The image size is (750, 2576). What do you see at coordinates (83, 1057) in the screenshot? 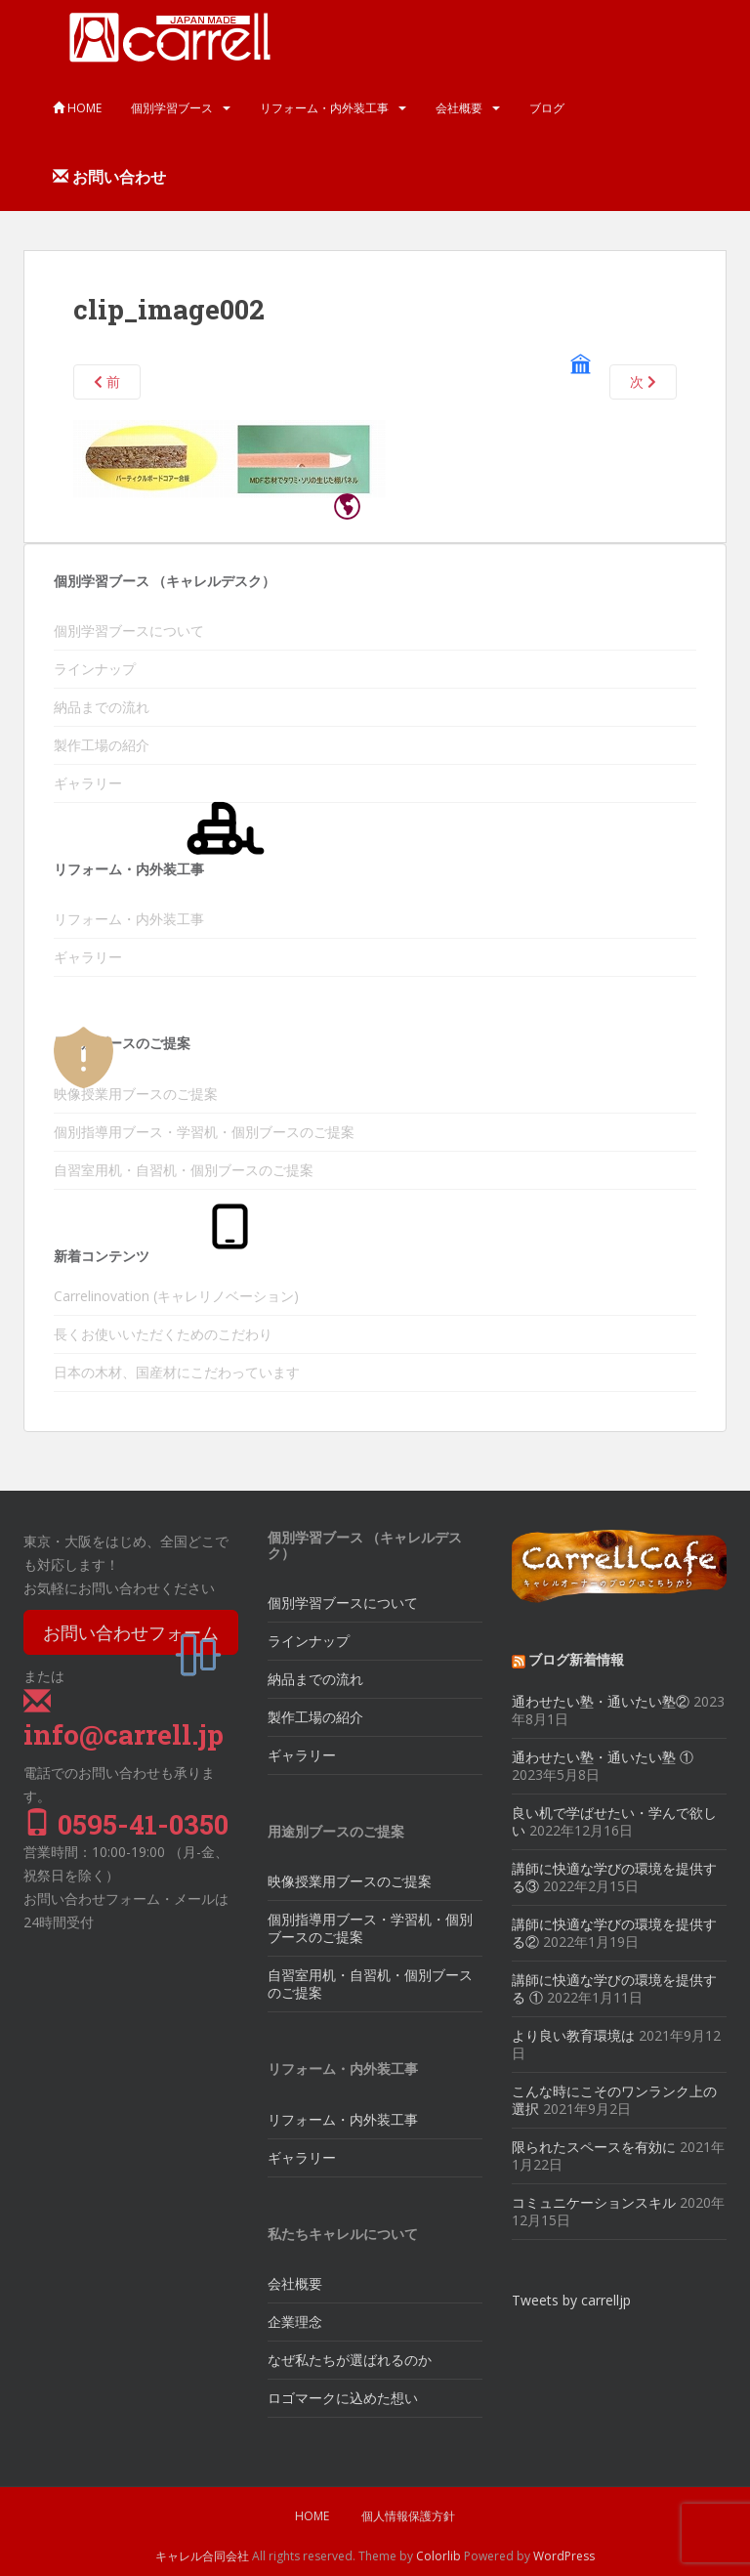
I see `security warning or alert detected` at bounding box center [83, 1057].